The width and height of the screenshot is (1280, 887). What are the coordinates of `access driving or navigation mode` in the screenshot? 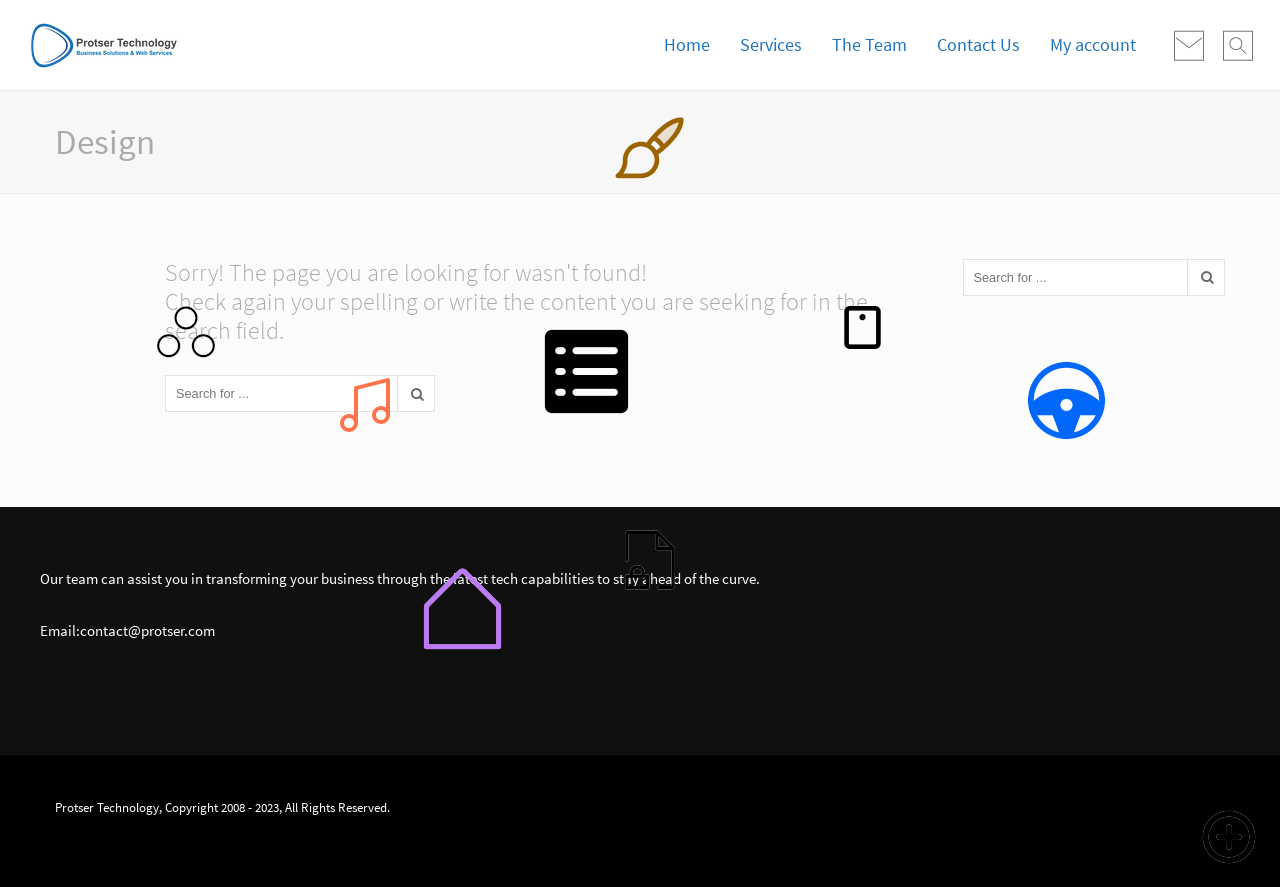 It's located at (1066, 400).